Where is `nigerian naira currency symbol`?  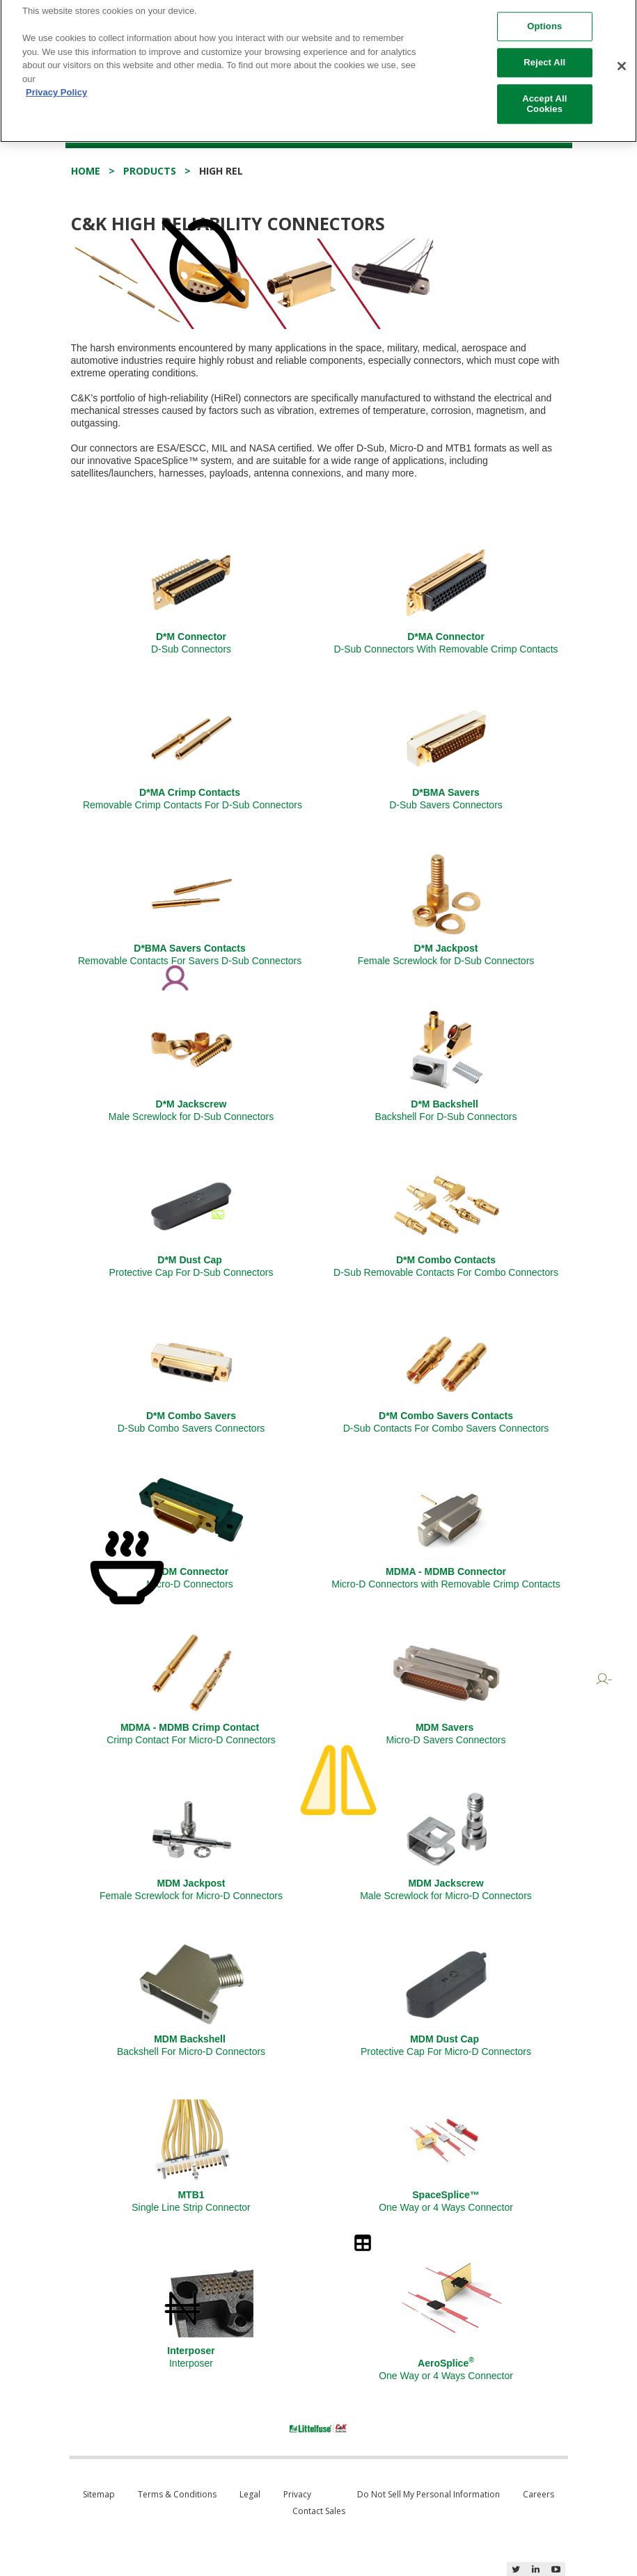 nigerian naira currency symbol is located at coordinates (182, 2308).